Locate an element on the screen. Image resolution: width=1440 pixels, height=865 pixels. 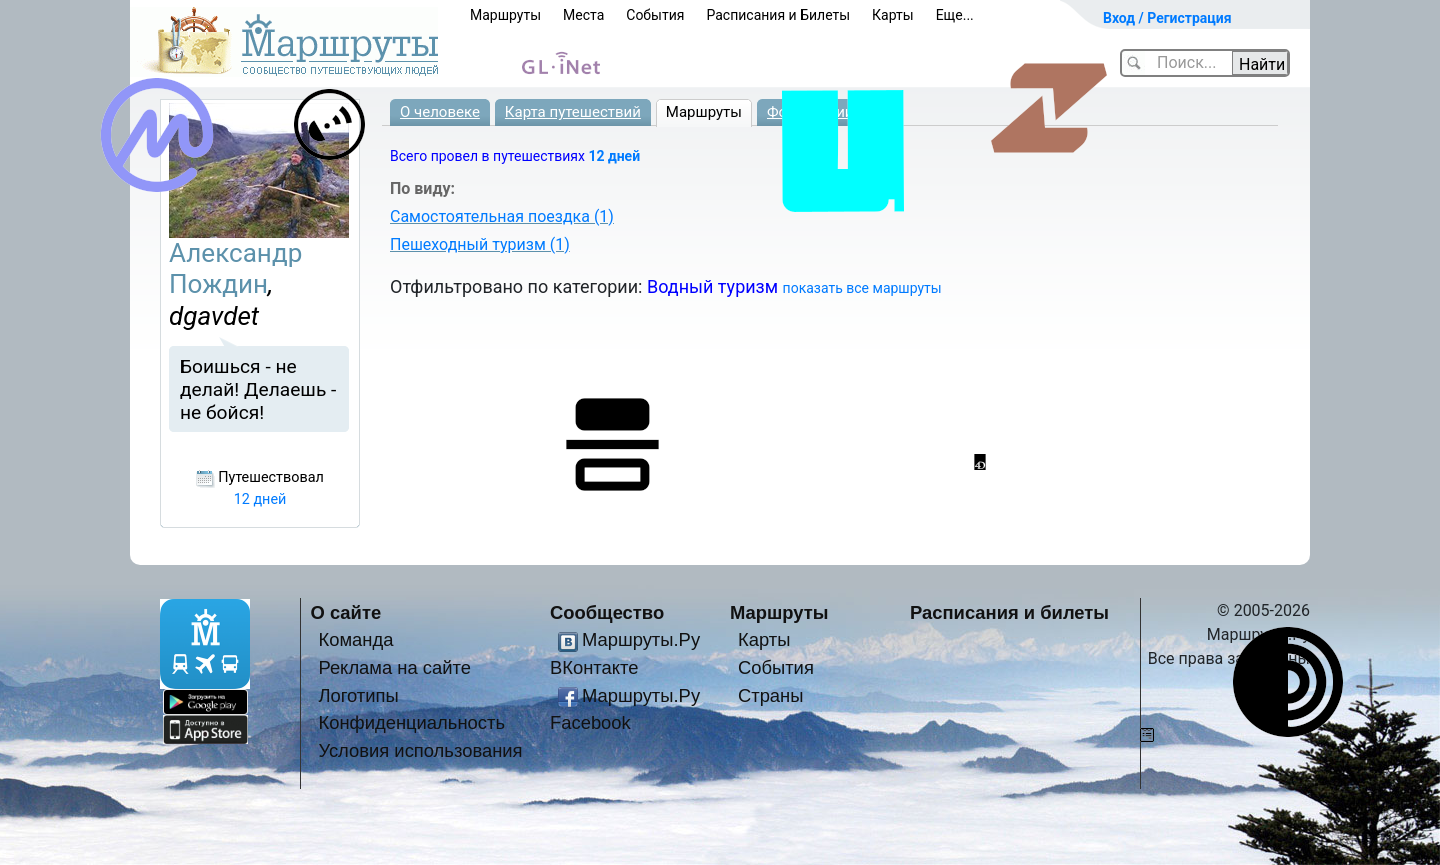
uv python package manager logo is located at coordinates (843, 151).